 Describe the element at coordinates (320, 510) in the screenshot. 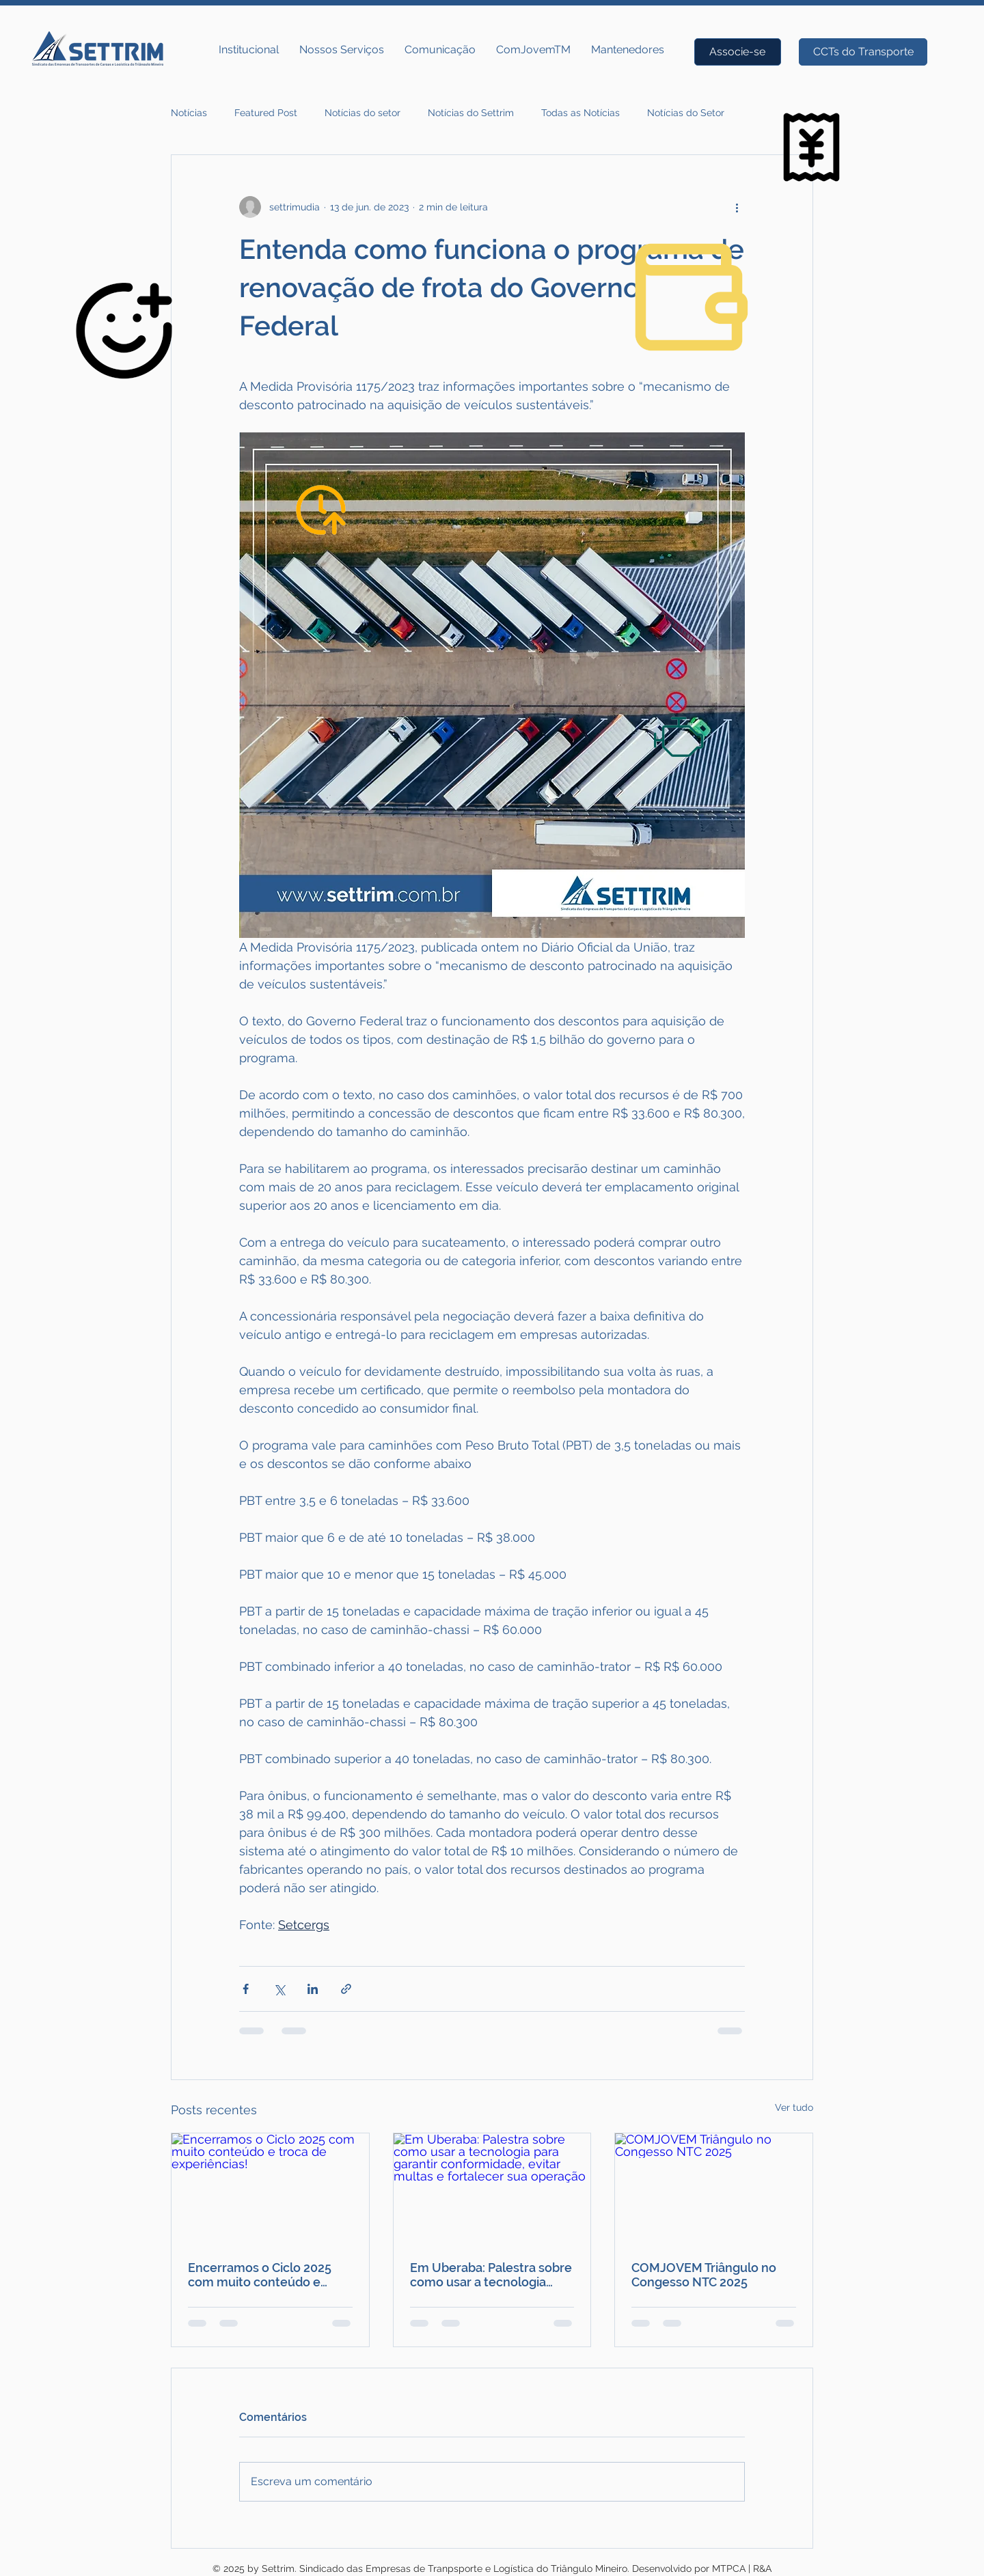

I see `upload or sync time data` at that location.